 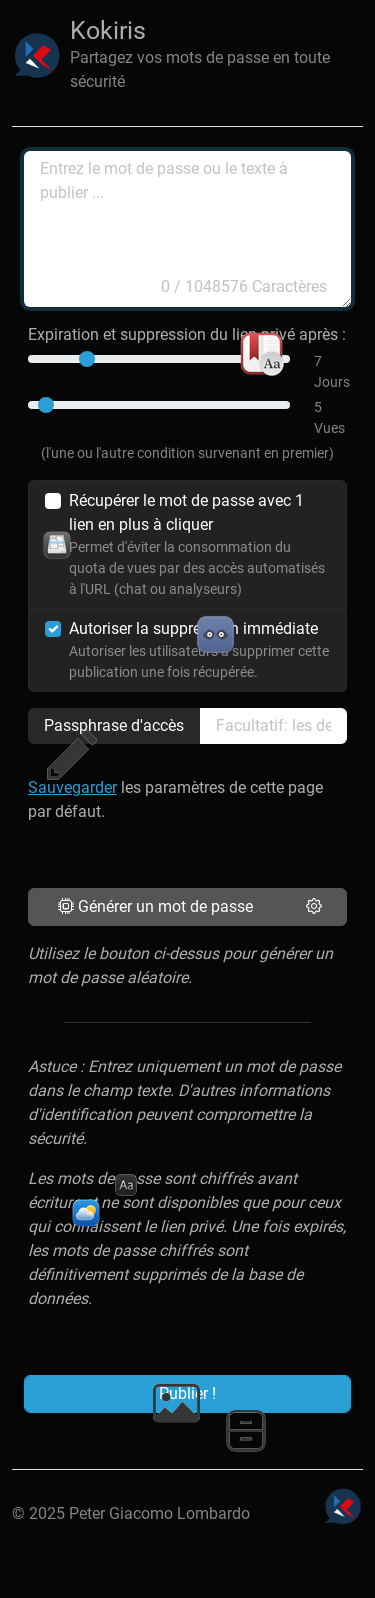 I want to click on open photo viewer application, so click(x=176, y=1404).